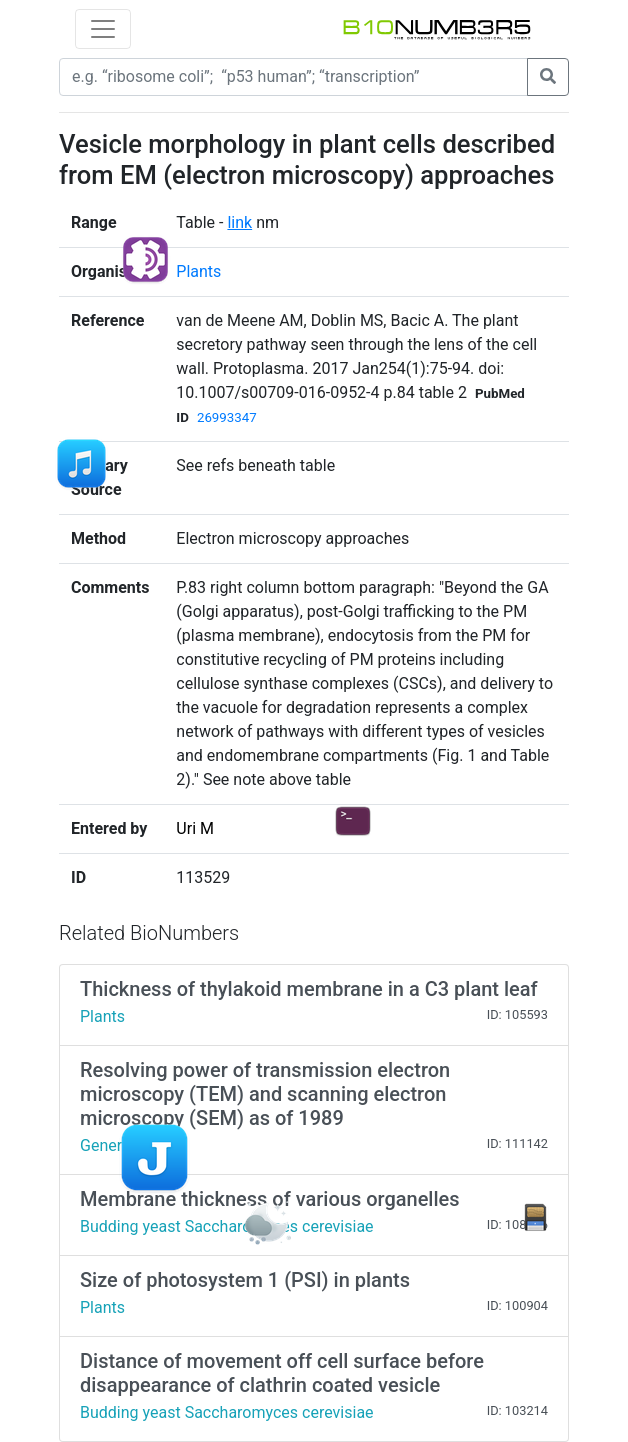 Image resolution: width=628 pixels, height=1442 pixels. I want to click on indicates scattered snow conditions at night, so click(268, 1223).